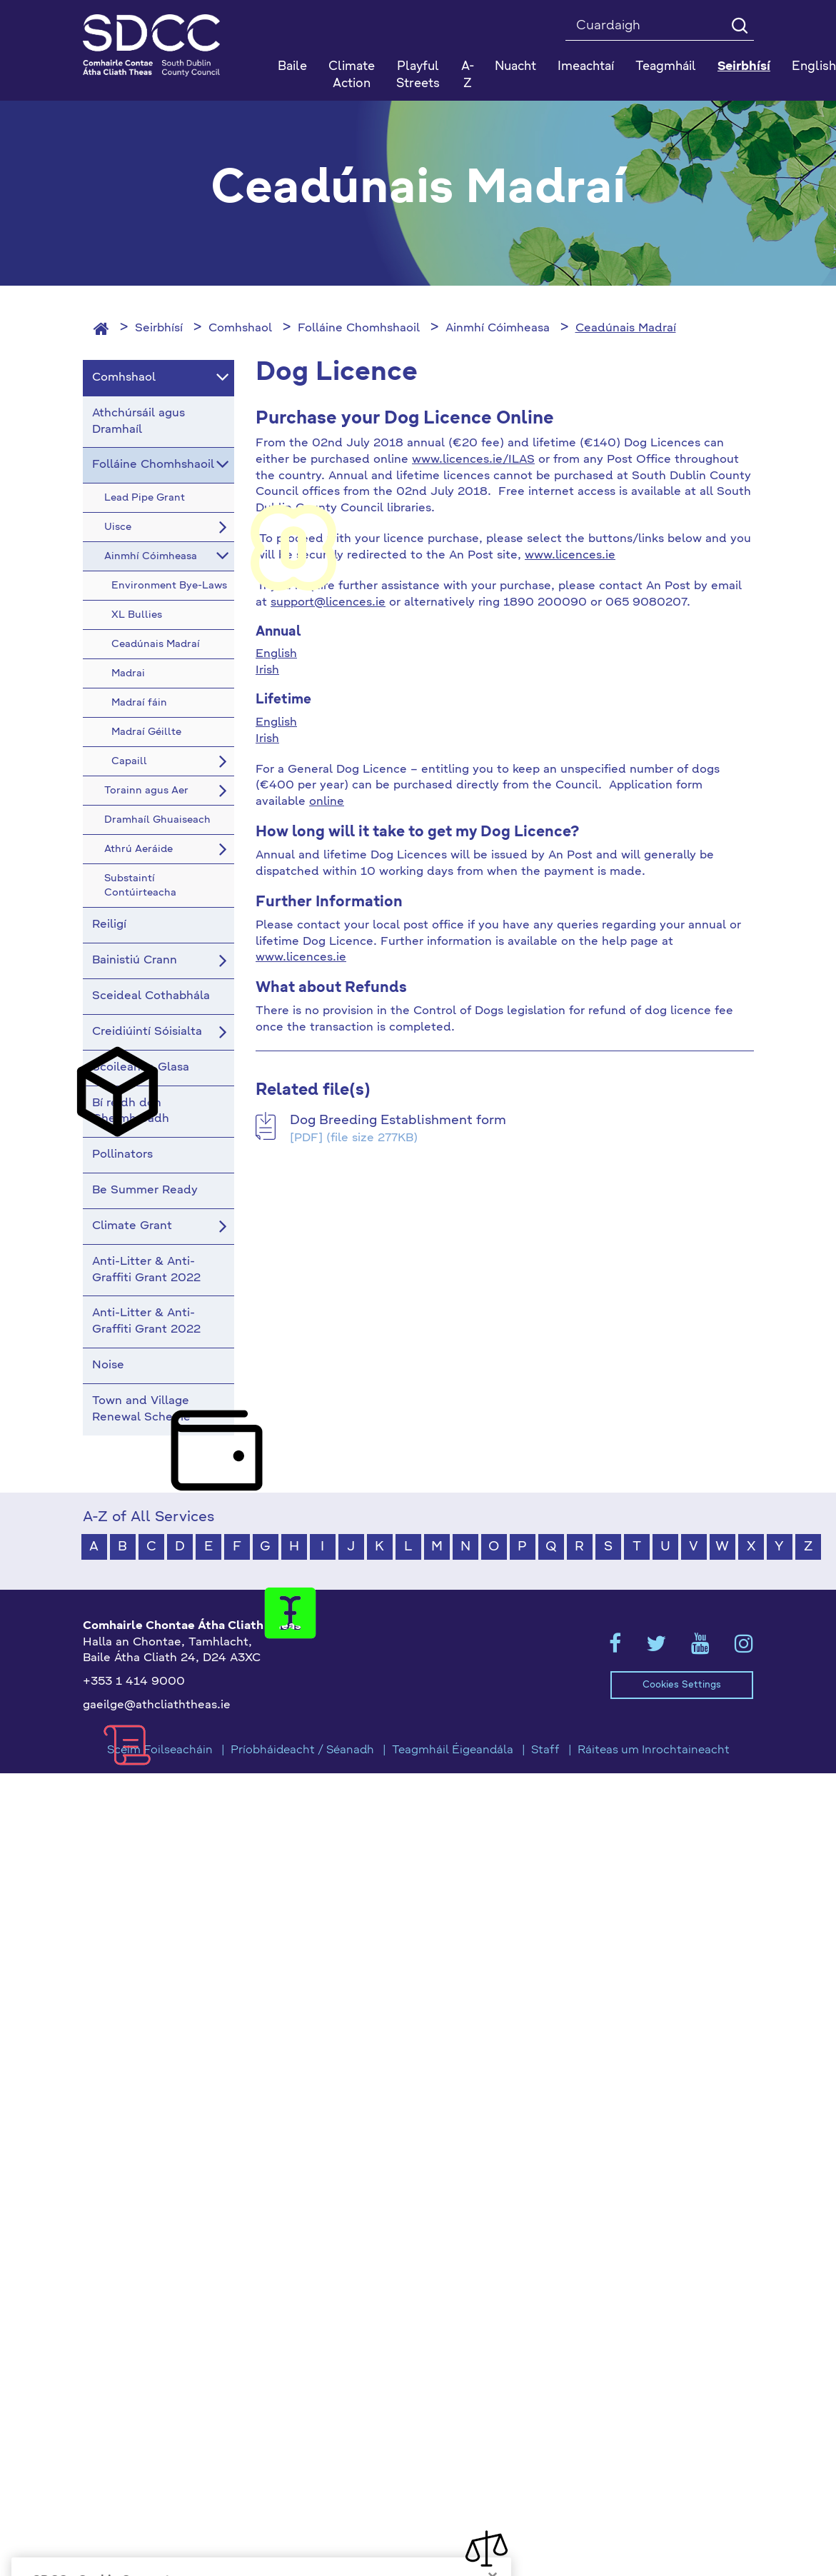 The width and height of the screenshot is (836, 2576). What do you see at coordinates (215, 1454) in the screenshot?
I see `access your wallet or payment methods` at bounding box center [215, 1454].